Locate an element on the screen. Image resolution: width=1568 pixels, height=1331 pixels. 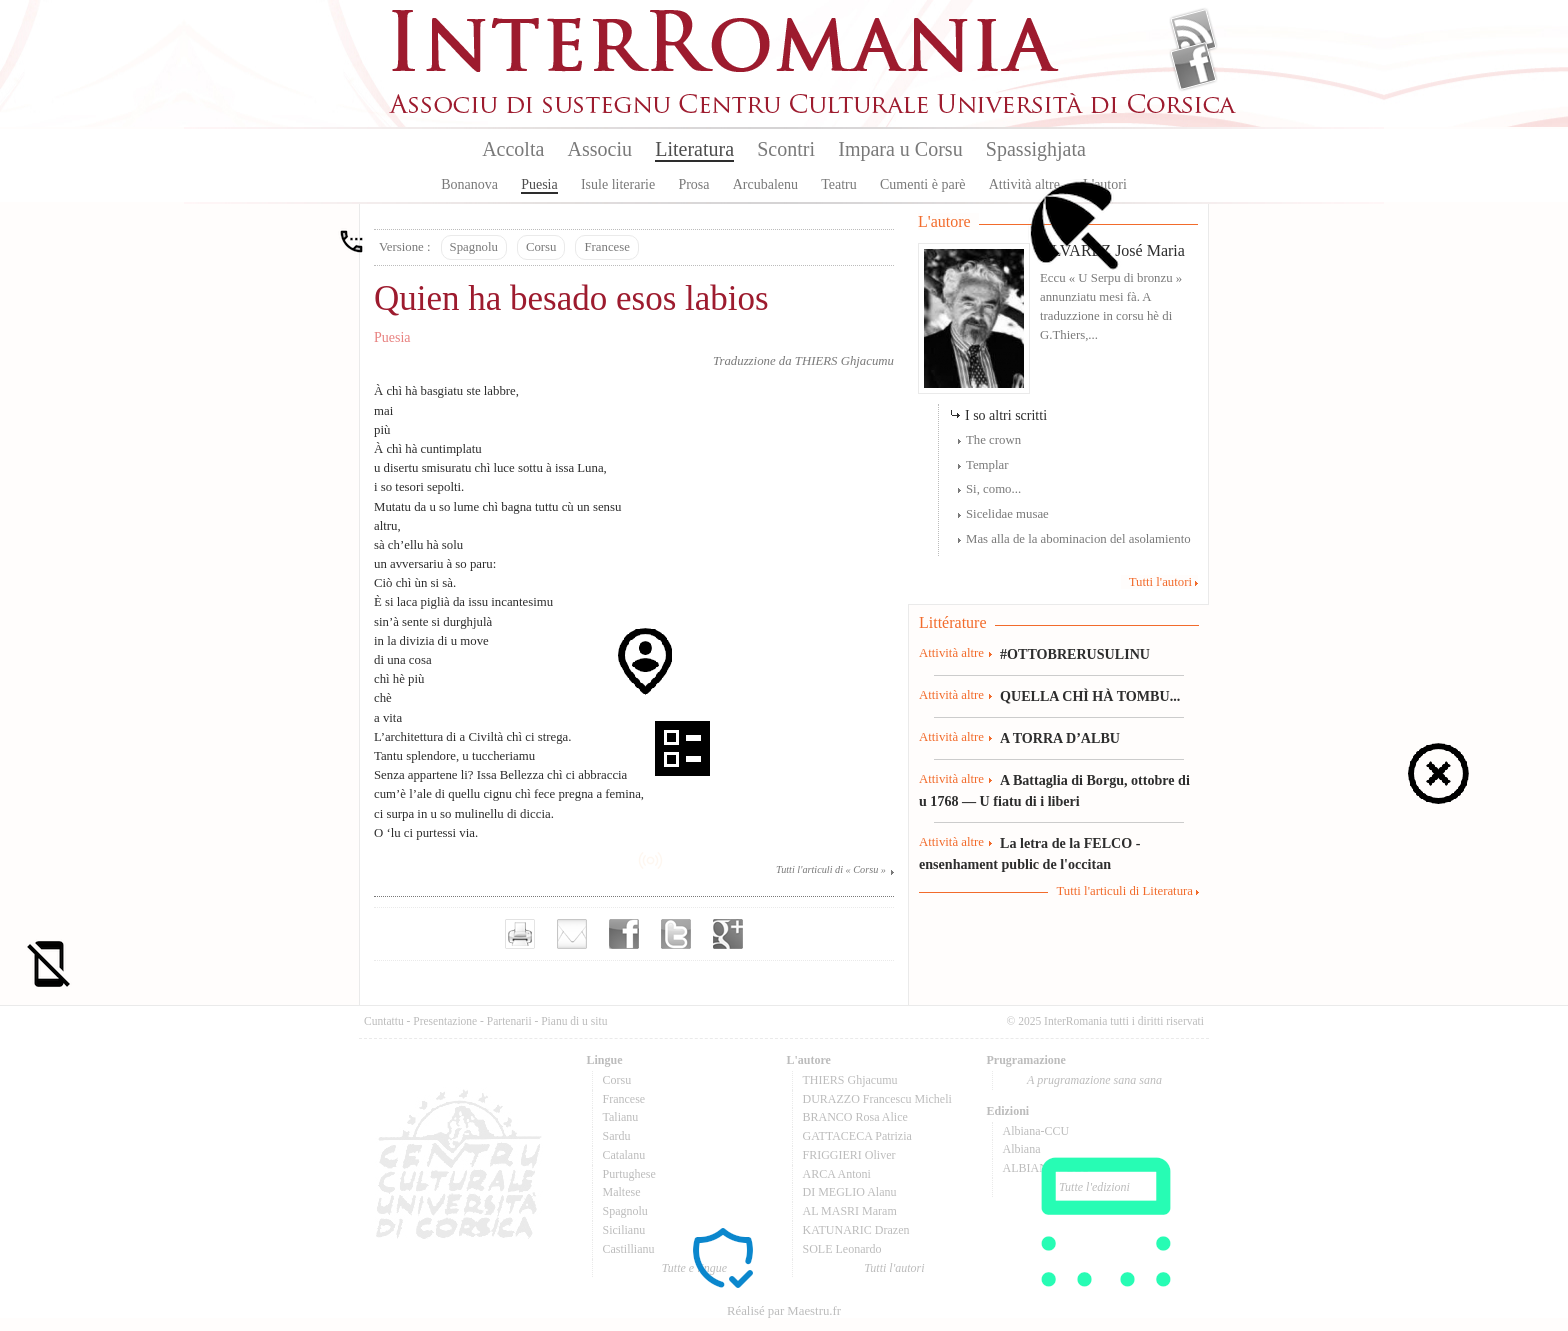
align content to top of container is located at coordinates (1106, 1222).